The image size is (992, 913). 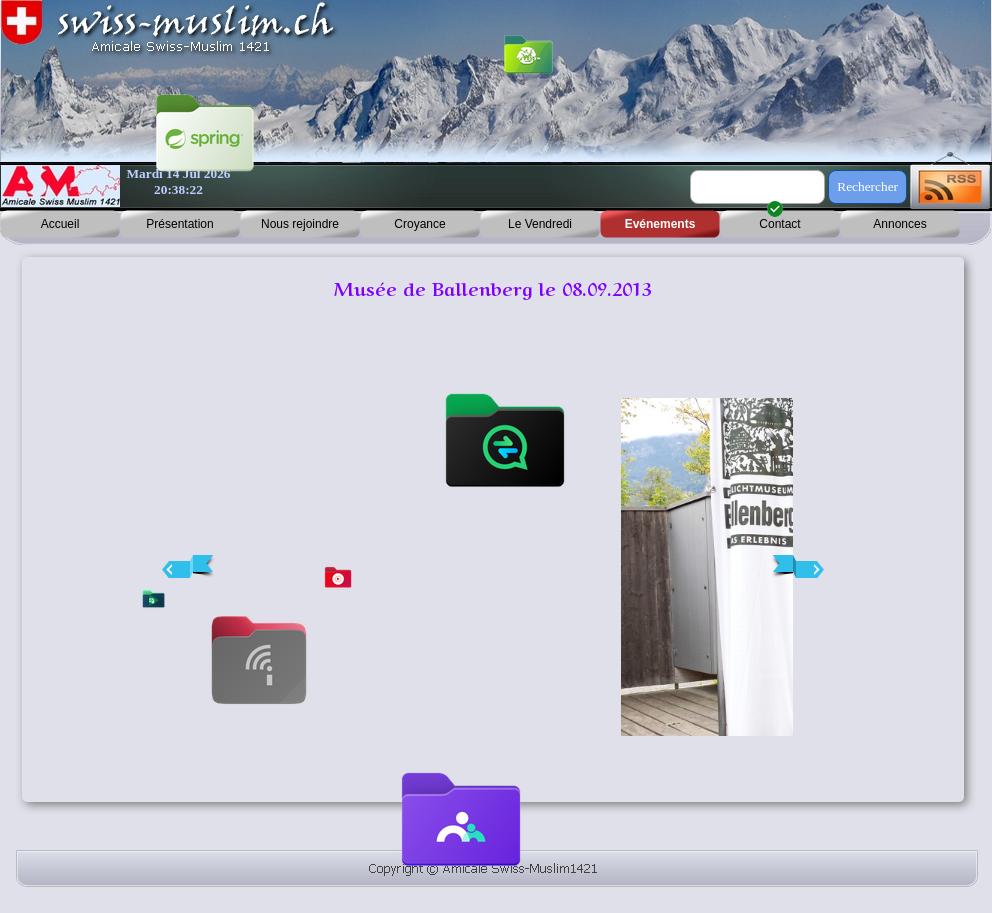 I want to click on folder containing Google Play Games PC app files, so click(x=153, y=599).